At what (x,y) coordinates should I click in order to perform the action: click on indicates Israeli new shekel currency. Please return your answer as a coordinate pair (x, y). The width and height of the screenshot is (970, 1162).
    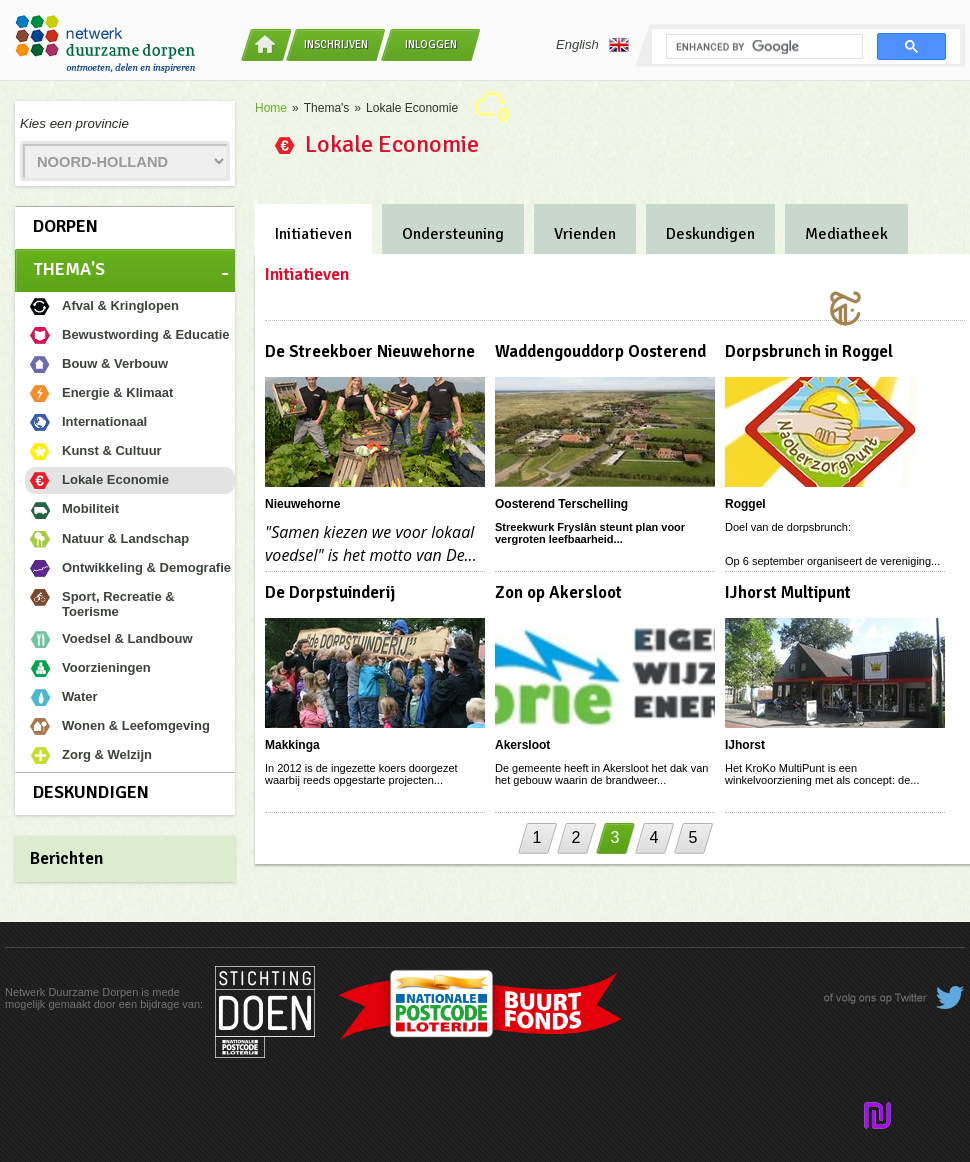
    Looking at the image, I should click on (877, 1115).